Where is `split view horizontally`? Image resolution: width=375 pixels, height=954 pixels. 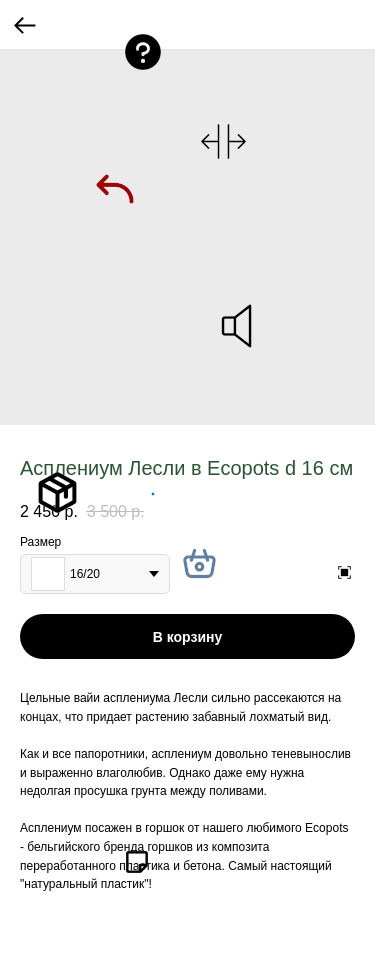 split view horizontally is located at coordinates (223, 141).